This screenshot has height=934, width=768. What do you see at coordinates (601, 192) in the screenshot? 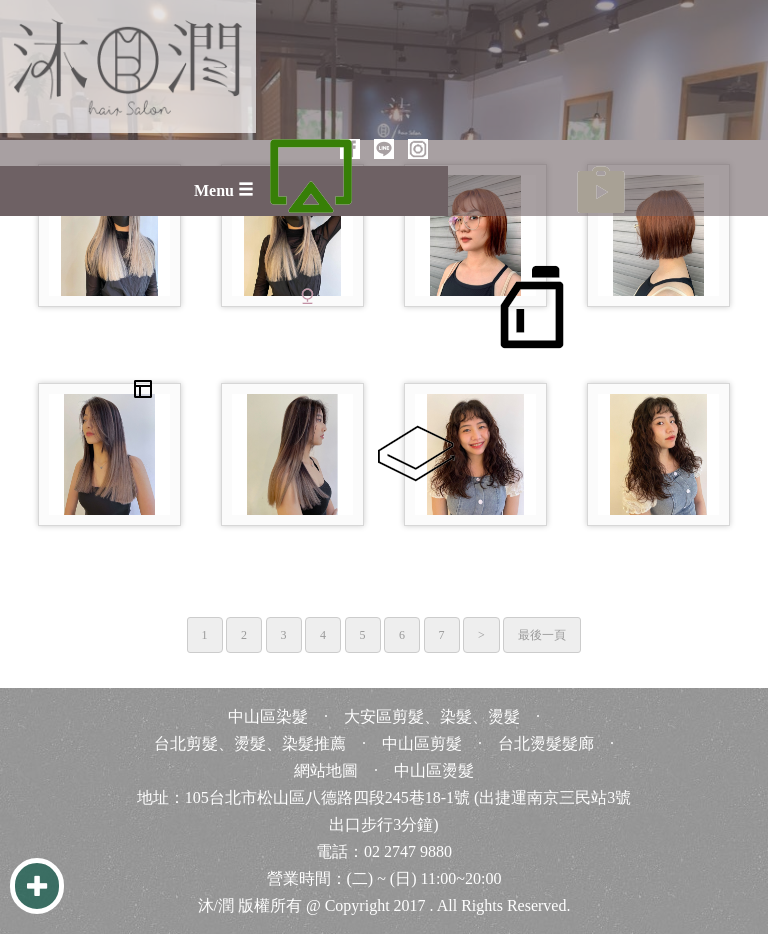
I see `start a presentation or slideshow` at bounding box center [601, 192].